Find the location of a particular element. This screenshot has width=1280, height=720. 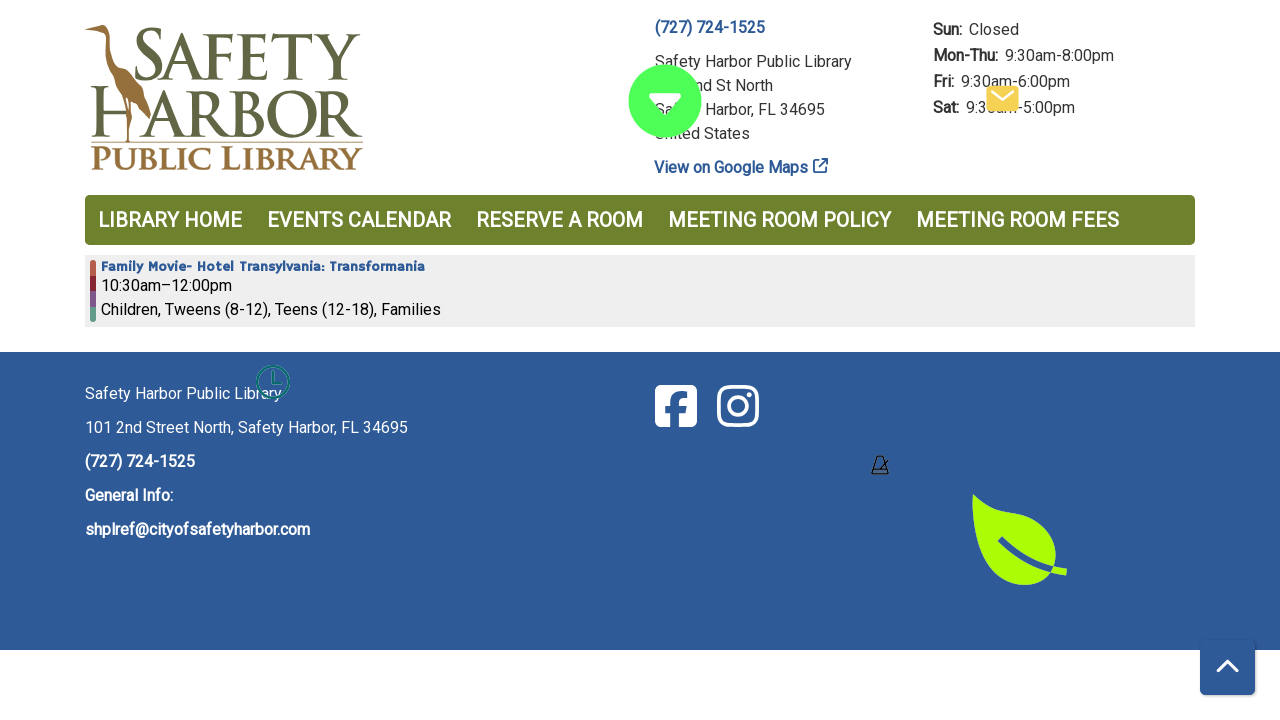

indicates eco-friendly or sustainable option is located at coordinates (1019, 541).